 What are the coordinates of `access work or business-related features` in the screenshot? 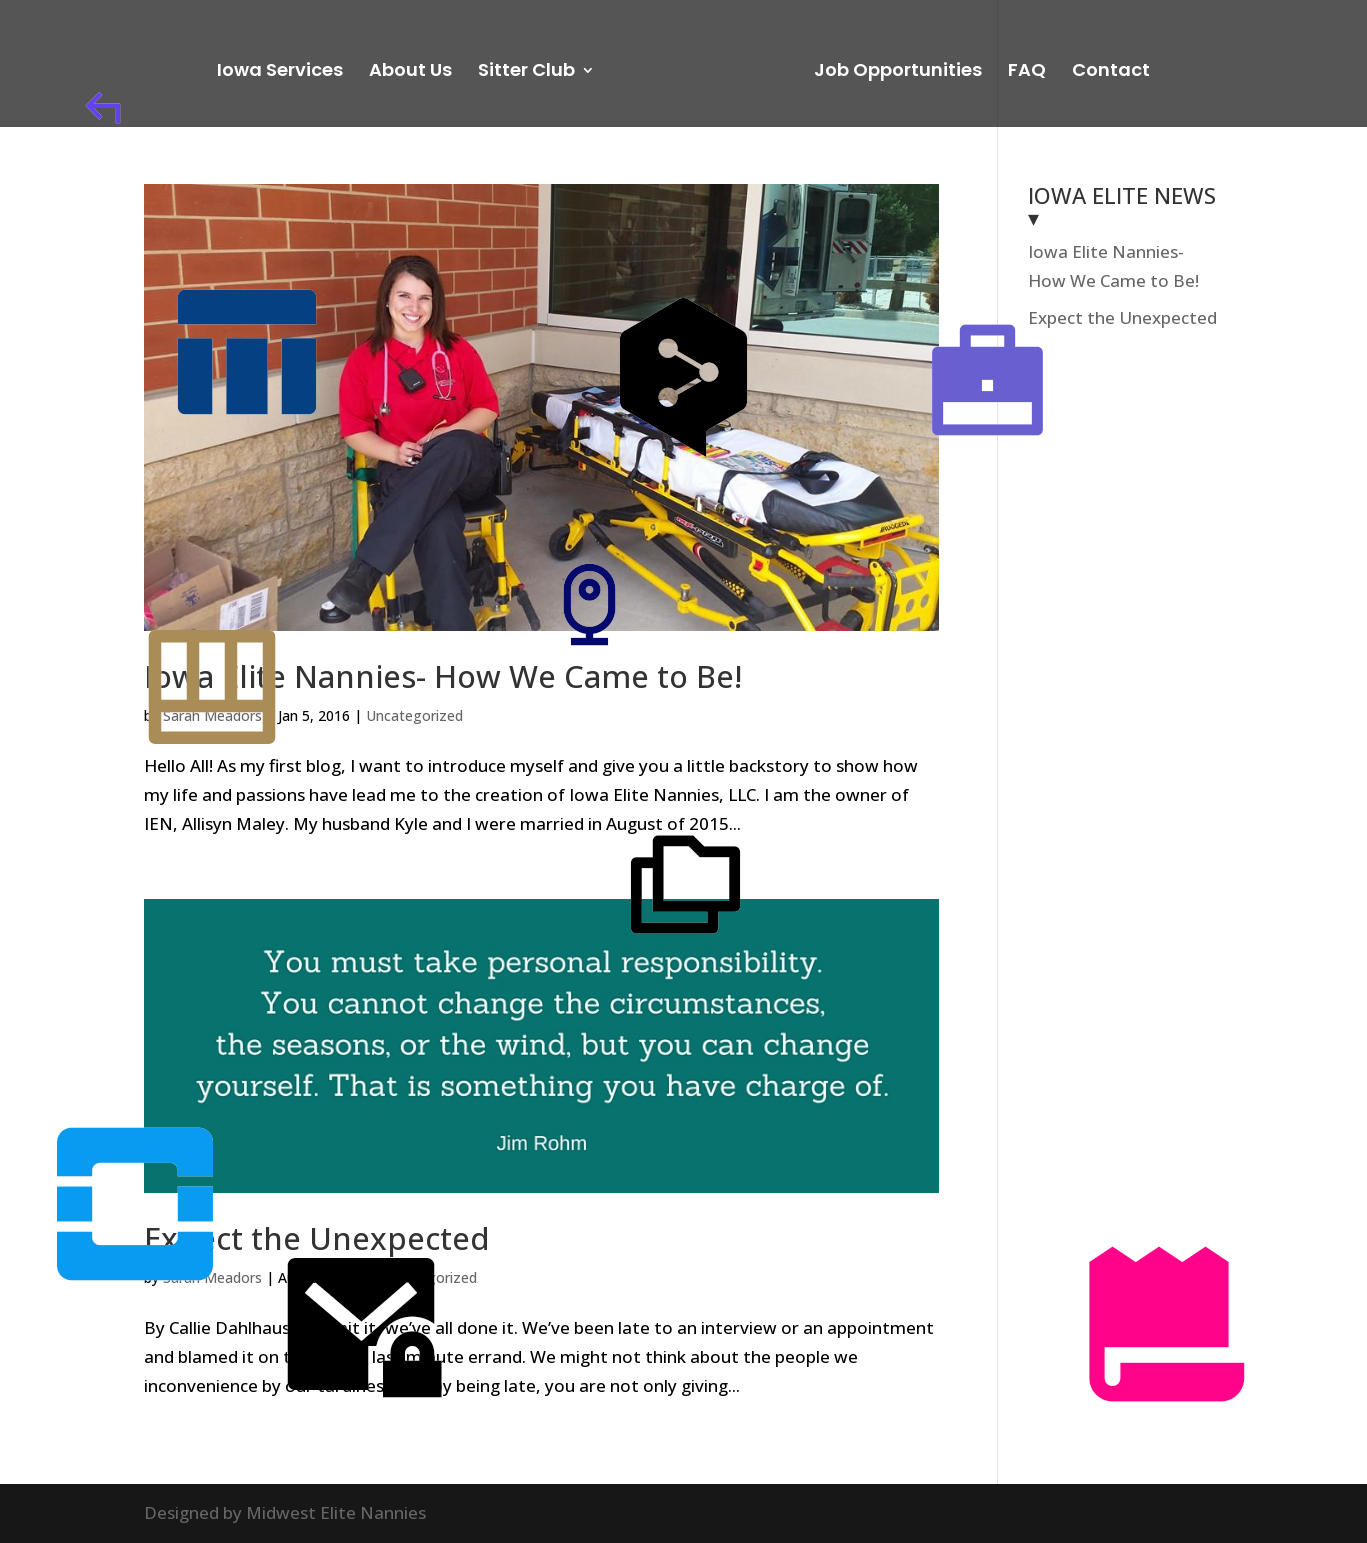 It's located at (987, 385).